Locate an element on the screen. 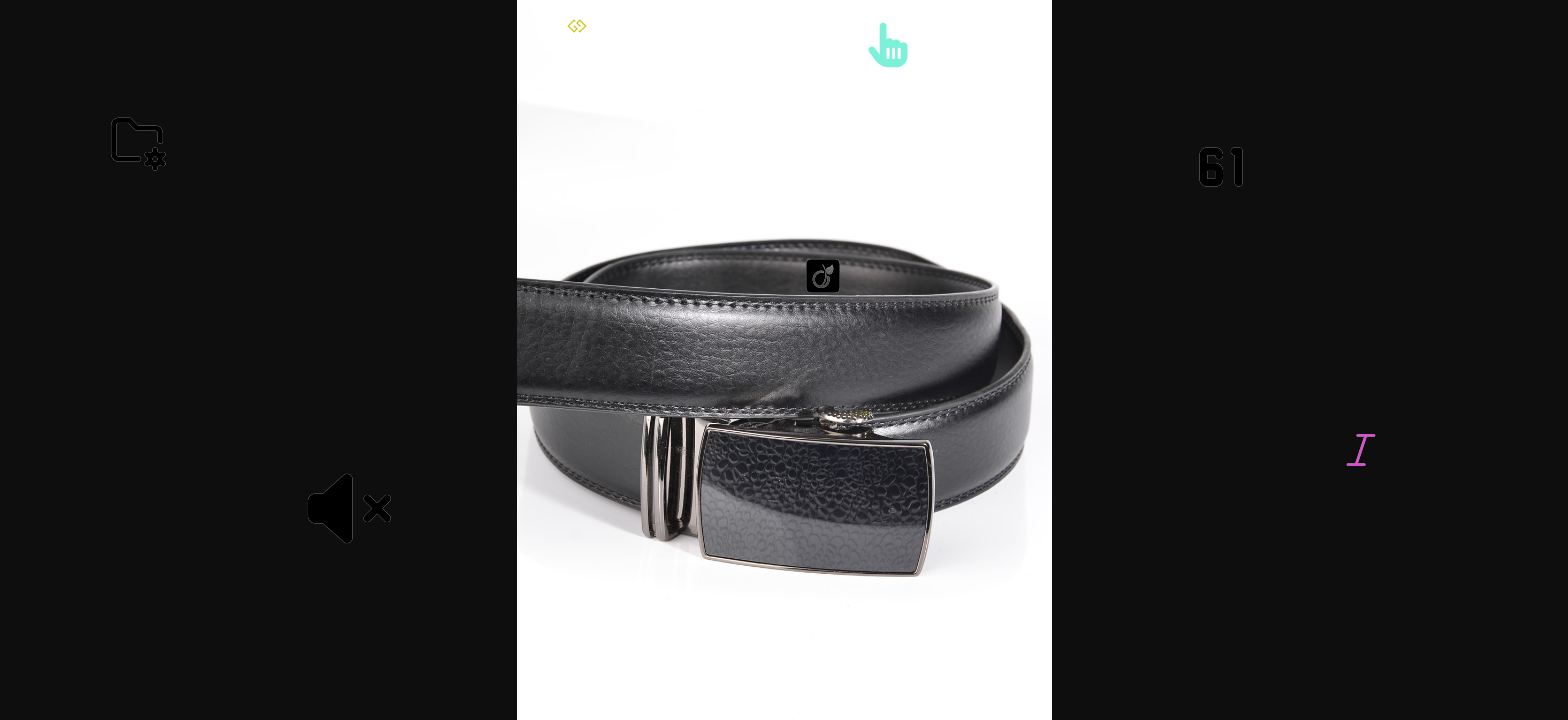 The image size is (1568, 720). tap or click to select is located at coordinates (888, 45).